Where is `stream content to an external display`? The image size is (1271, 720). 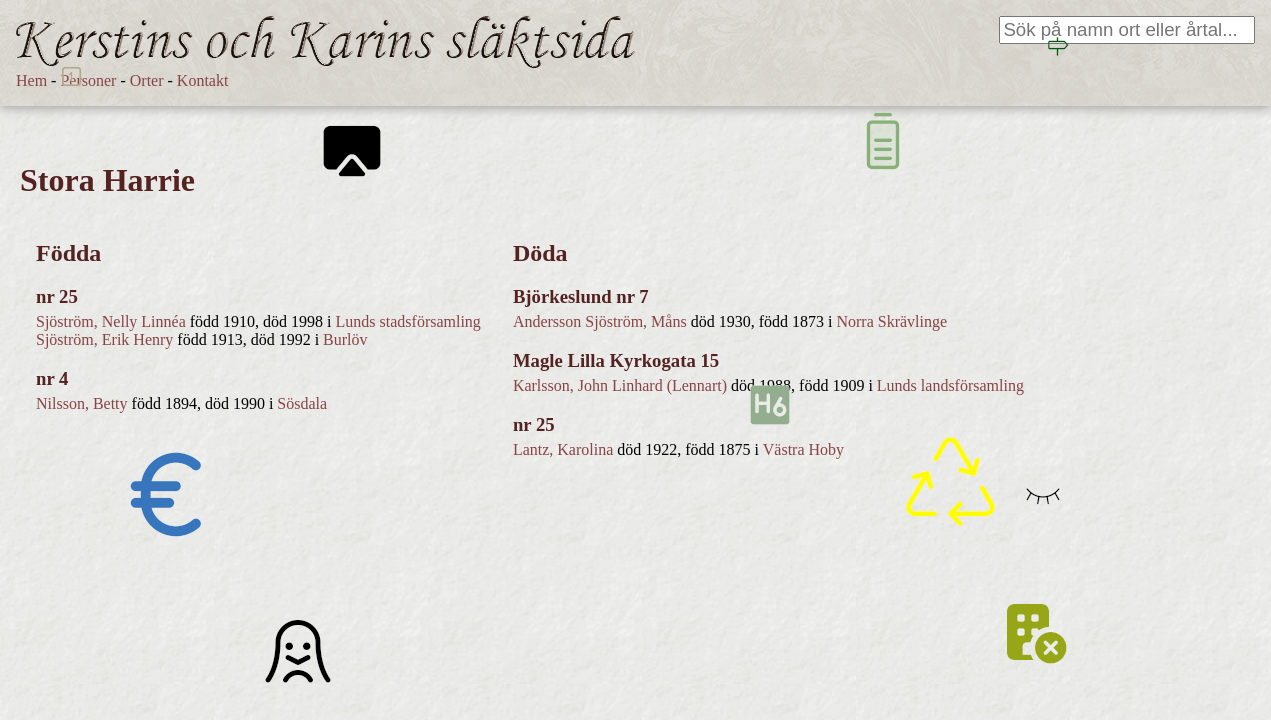 stream content to an external display is located at coordinates (352, 150).